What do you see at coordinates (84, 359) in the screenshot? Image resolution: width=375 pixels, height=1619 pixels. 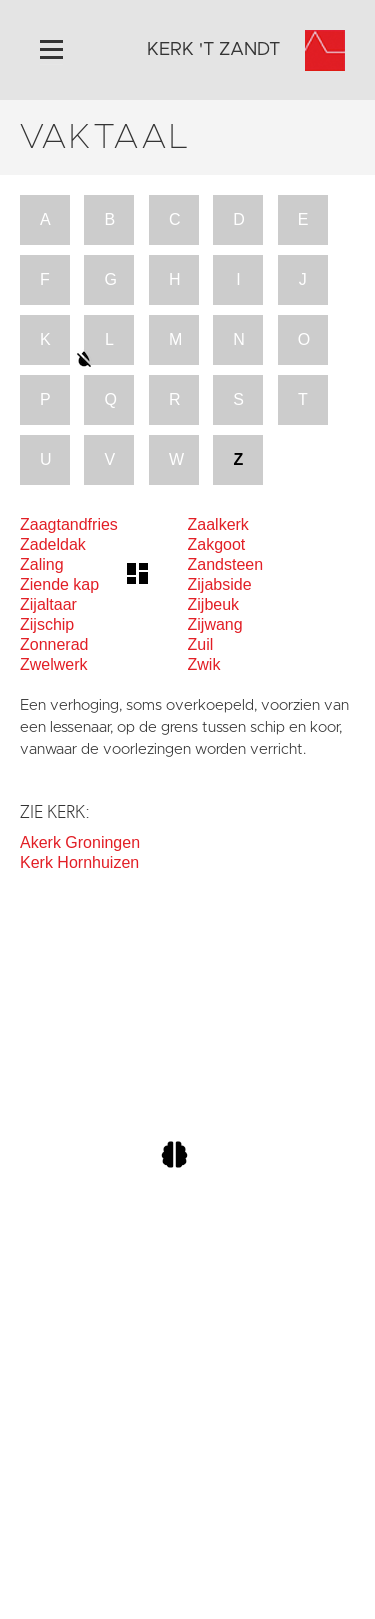 I see `reset or remove color formatting` at bounding box center [84, 359].